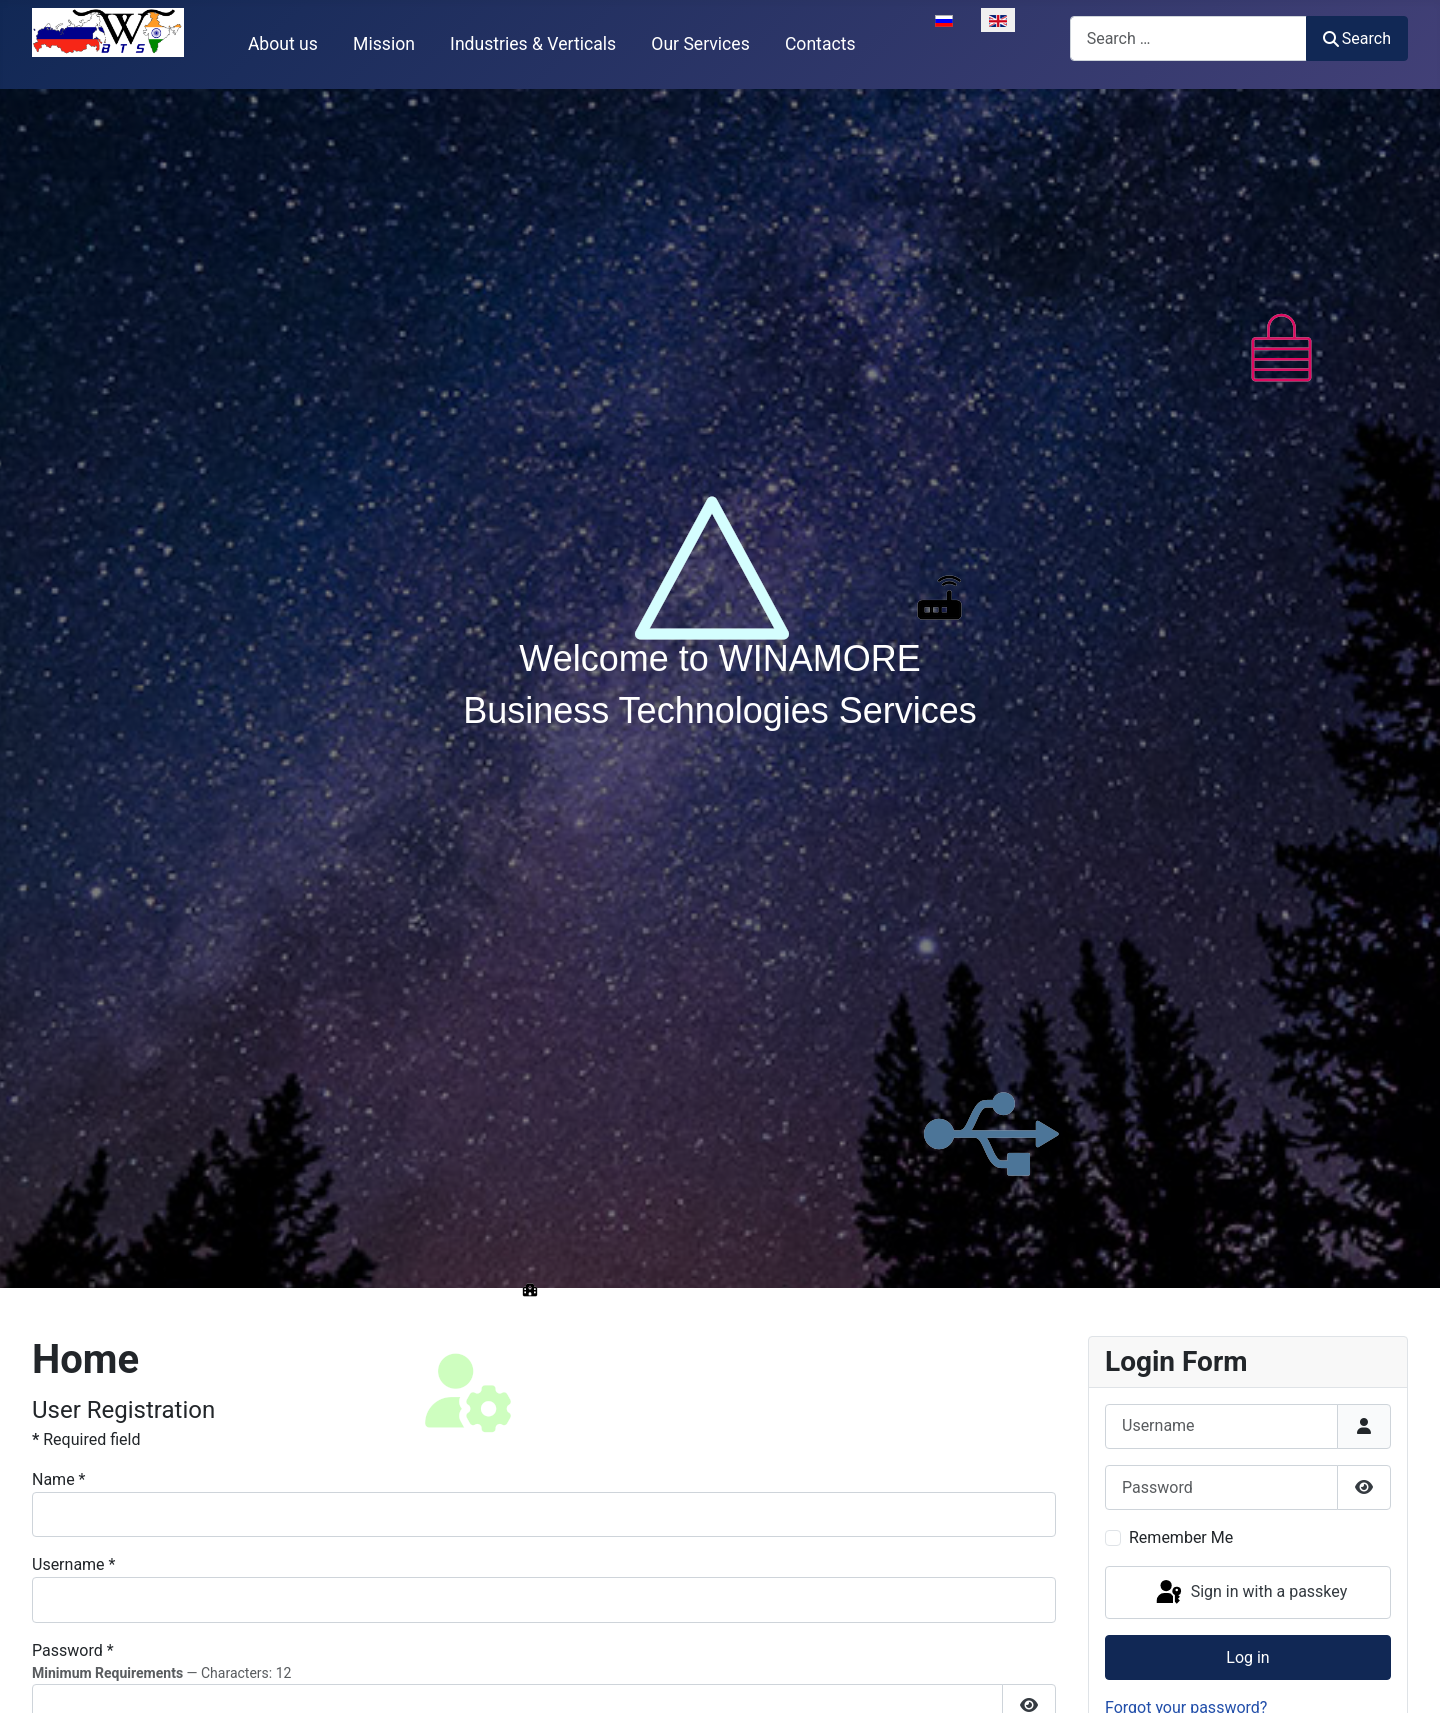 This screenshot has height=1713, width=1440. I want to click on access user settings or preferences, so click(465, 1390).